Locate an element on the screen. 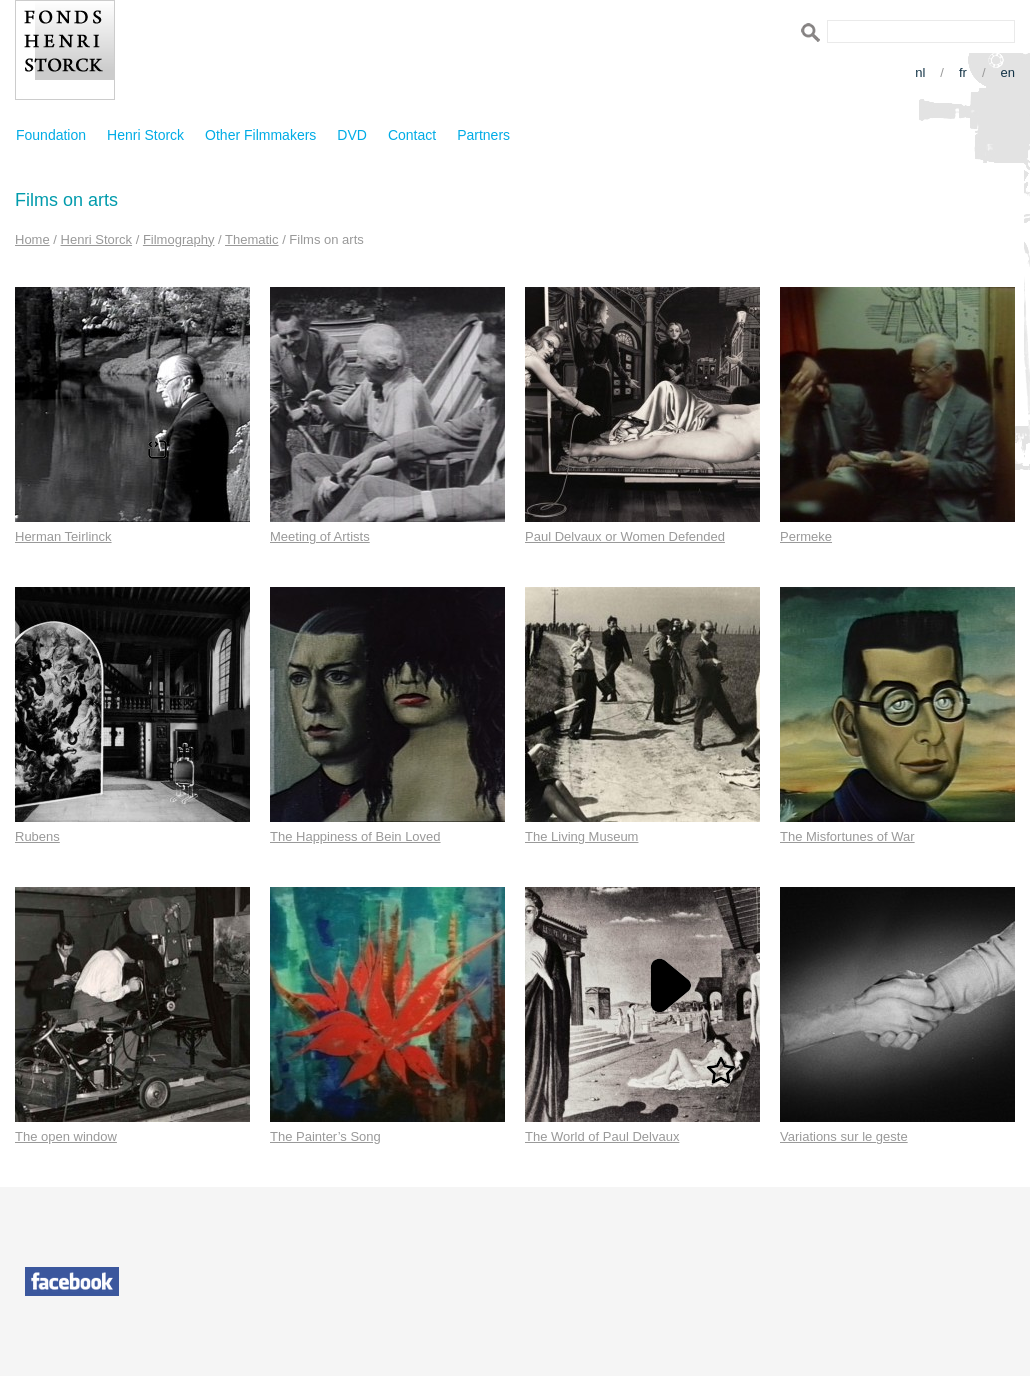 The height and width of the screenshot is (1376, 1030). view source code is located at coordinates (157, 449).